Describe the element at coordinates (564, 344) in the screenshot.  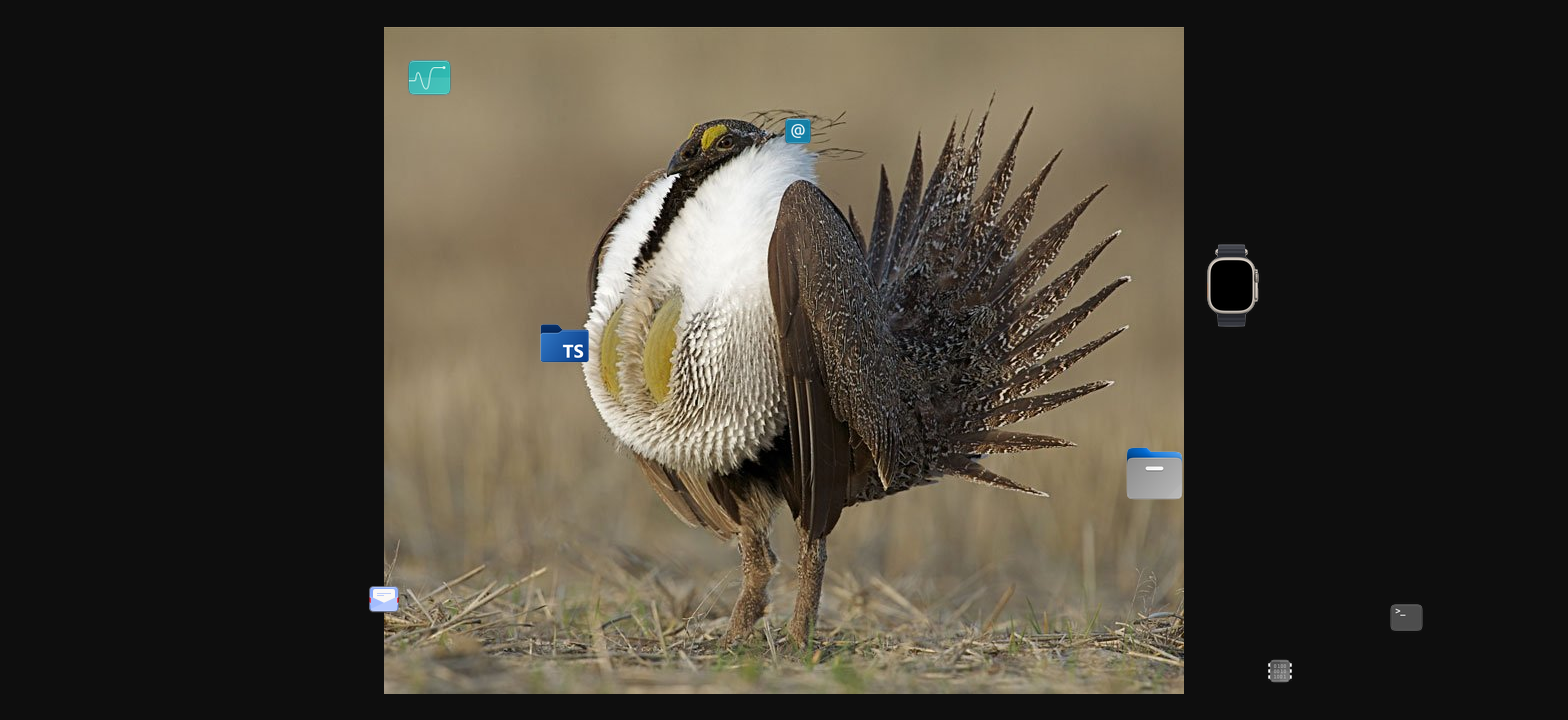
I see `open typescript project files folder` at that location.